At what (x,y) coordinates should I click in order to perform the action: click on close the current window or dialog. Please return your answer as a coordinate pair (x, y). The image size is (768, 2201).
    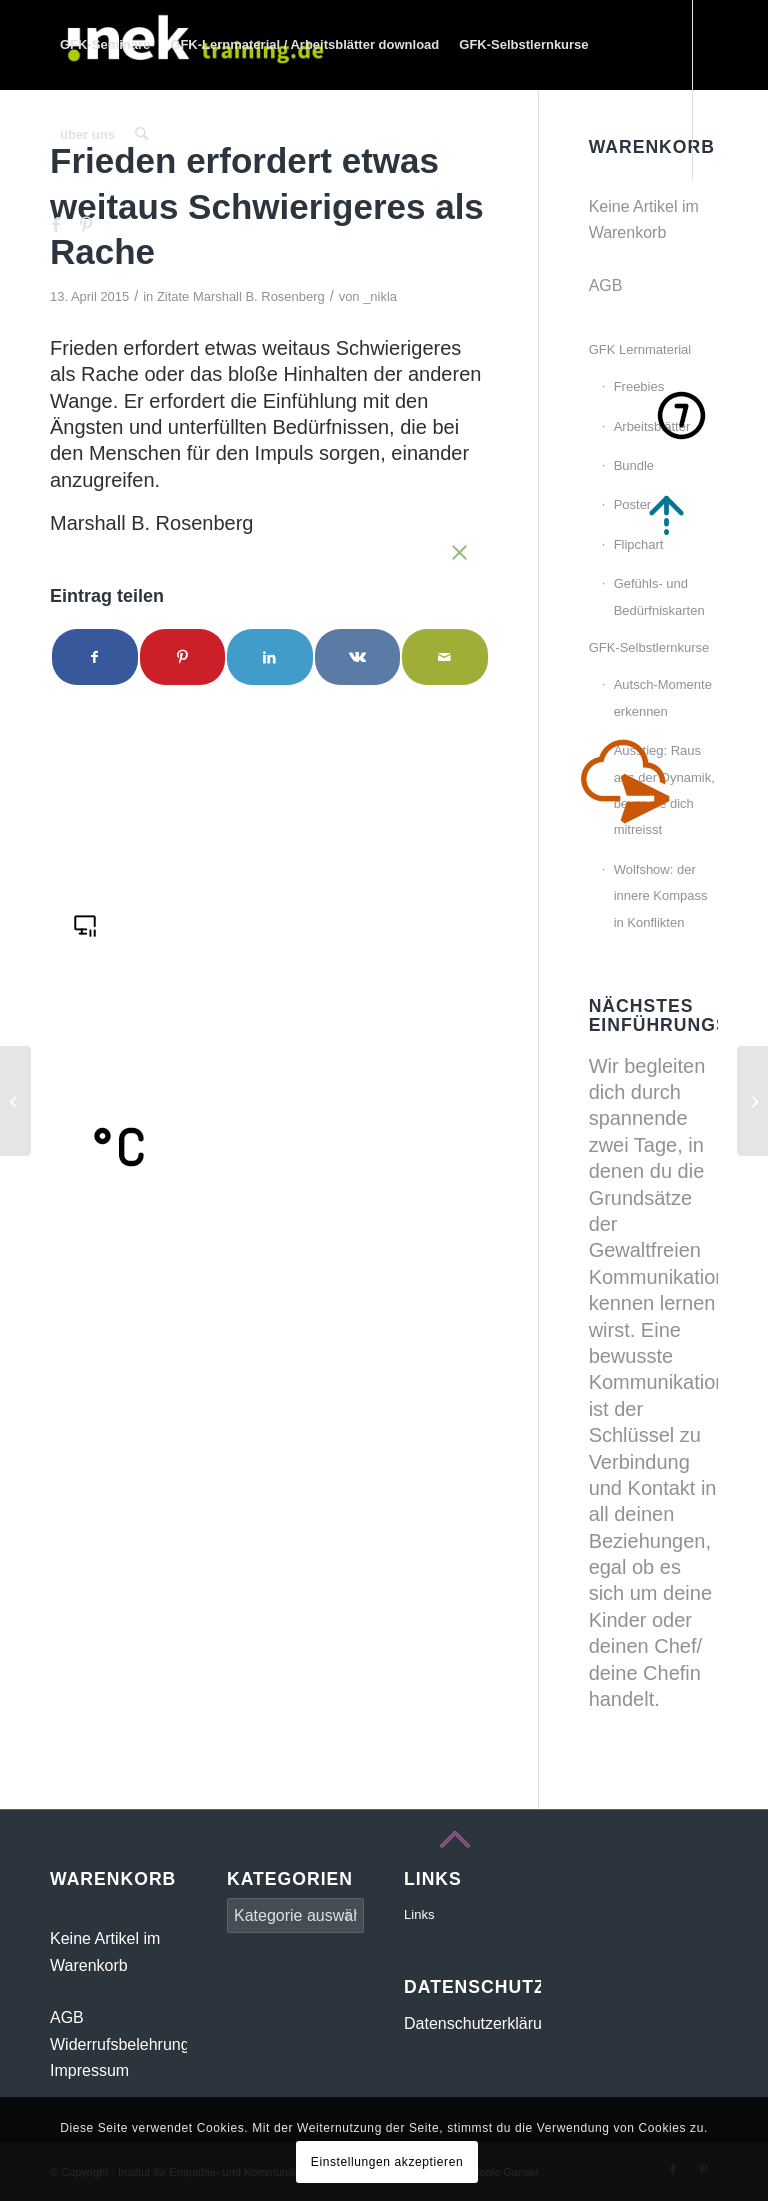
    Looking at the image, I should click on (459, 552).